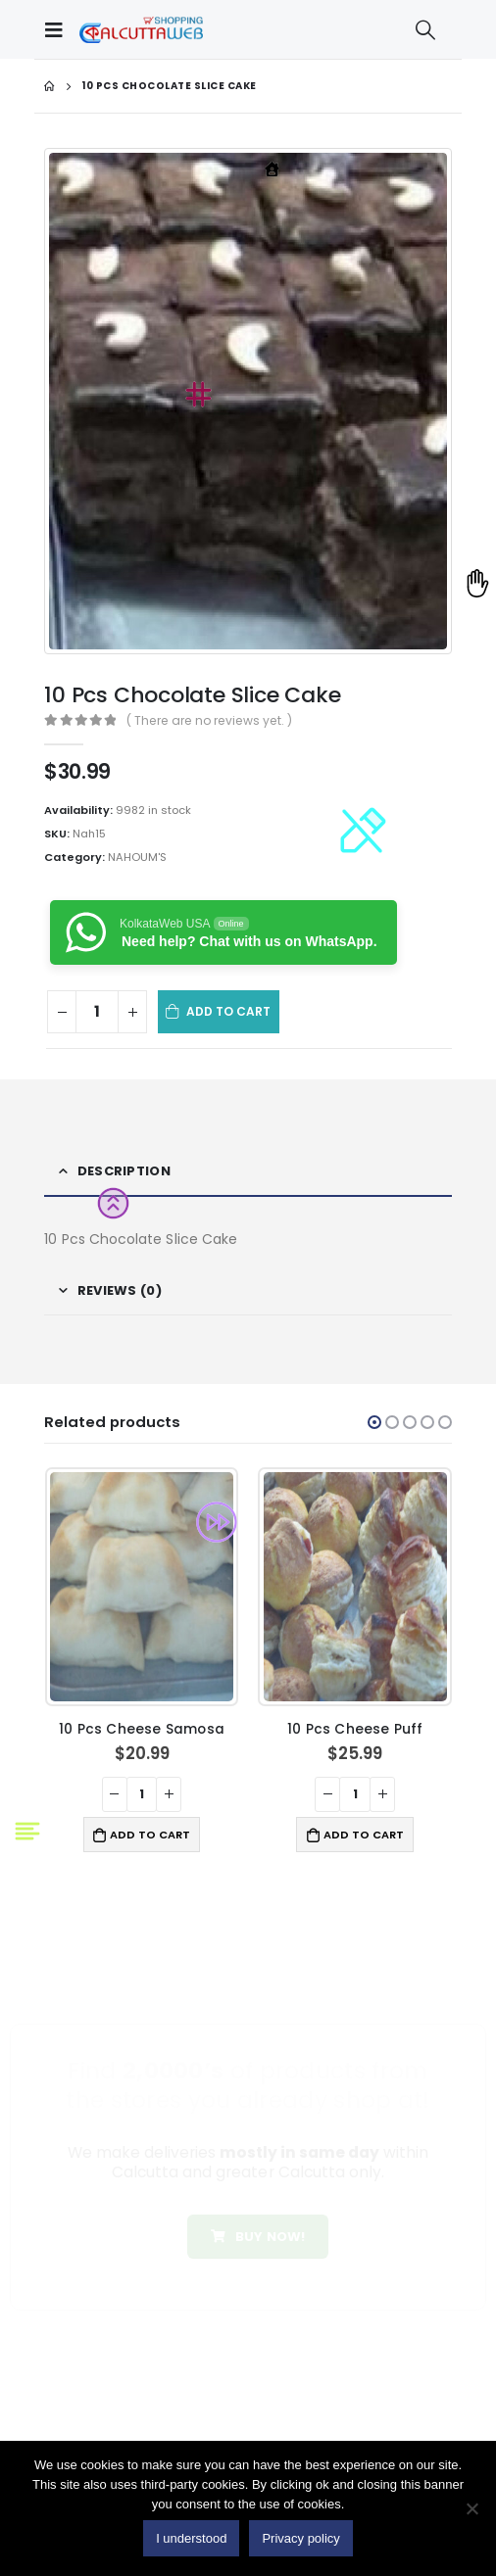 The image size is (496, 2576). Describe the element at coordinates (217, 1522) in the screenshot. I see `skip forward in media playback` at that location.